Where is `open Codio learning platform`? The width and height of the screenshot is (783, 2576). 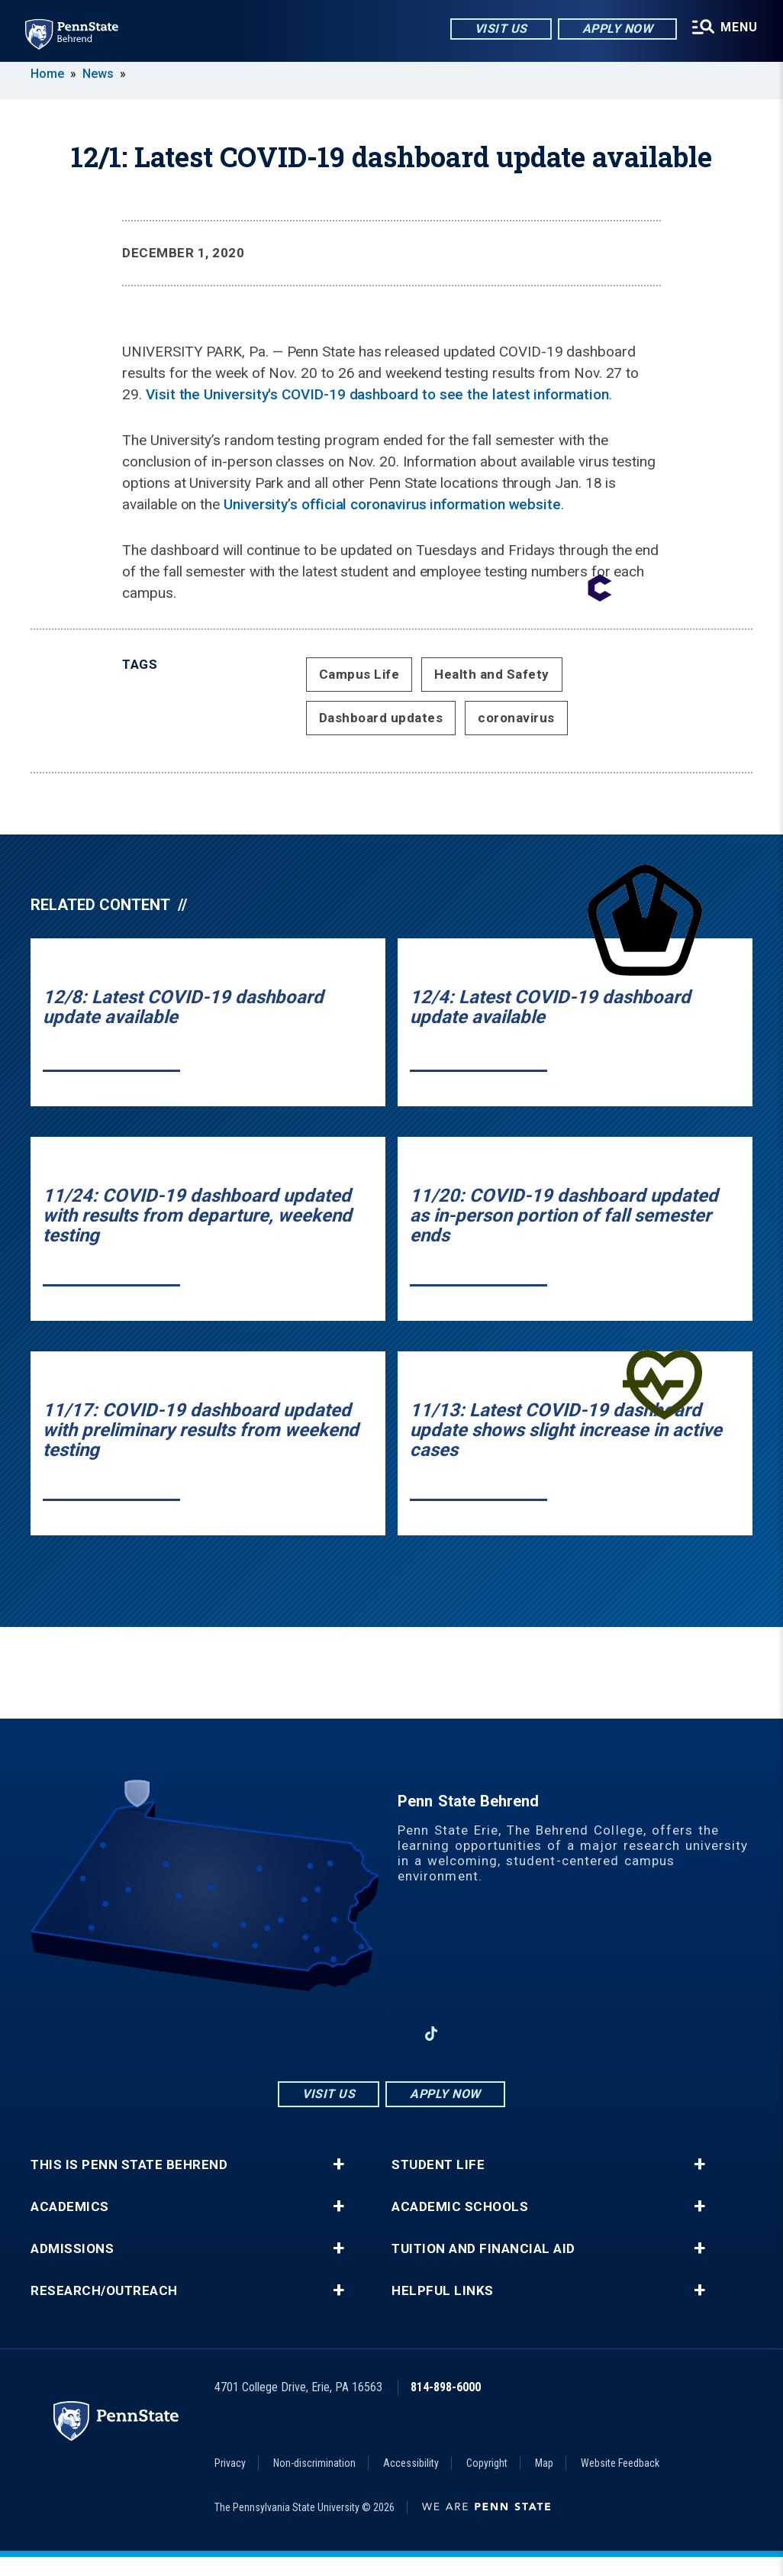
open Codio learning platform is located at coordinates (600, 588).